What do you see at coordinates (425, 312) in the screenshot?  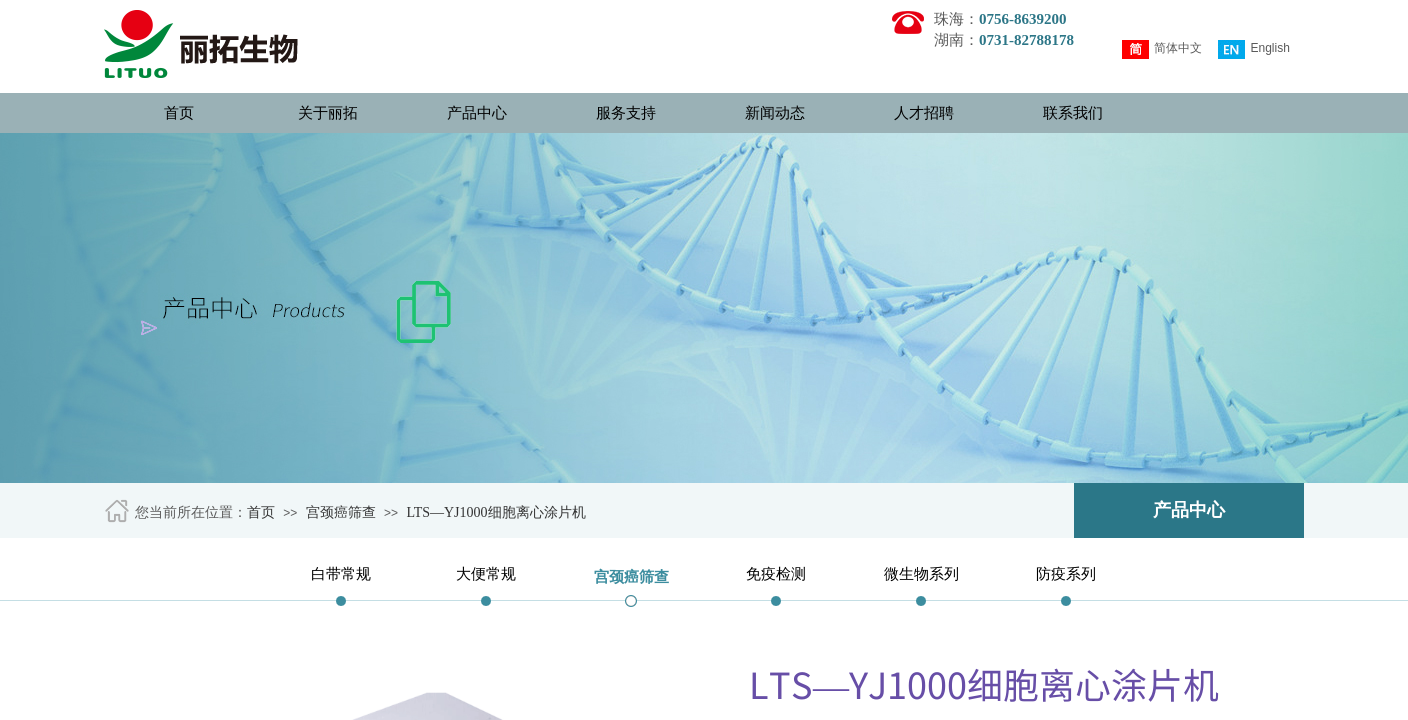 I see `browse files in the explorer panel` at bounding box center [425, 312].